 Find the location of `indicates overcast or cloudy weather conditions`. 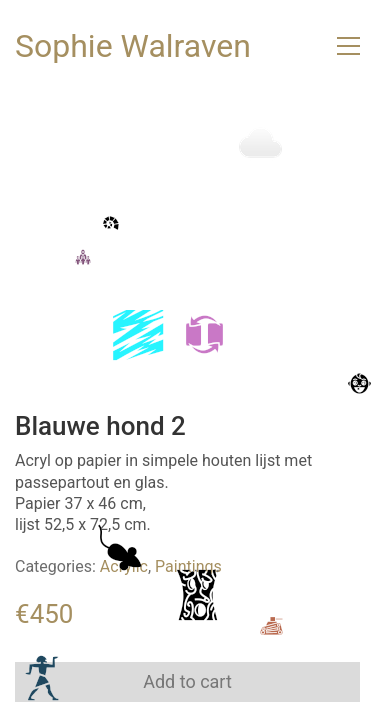

indicates overcast or cloudy weather conditions is located at coordinates (260, 142).